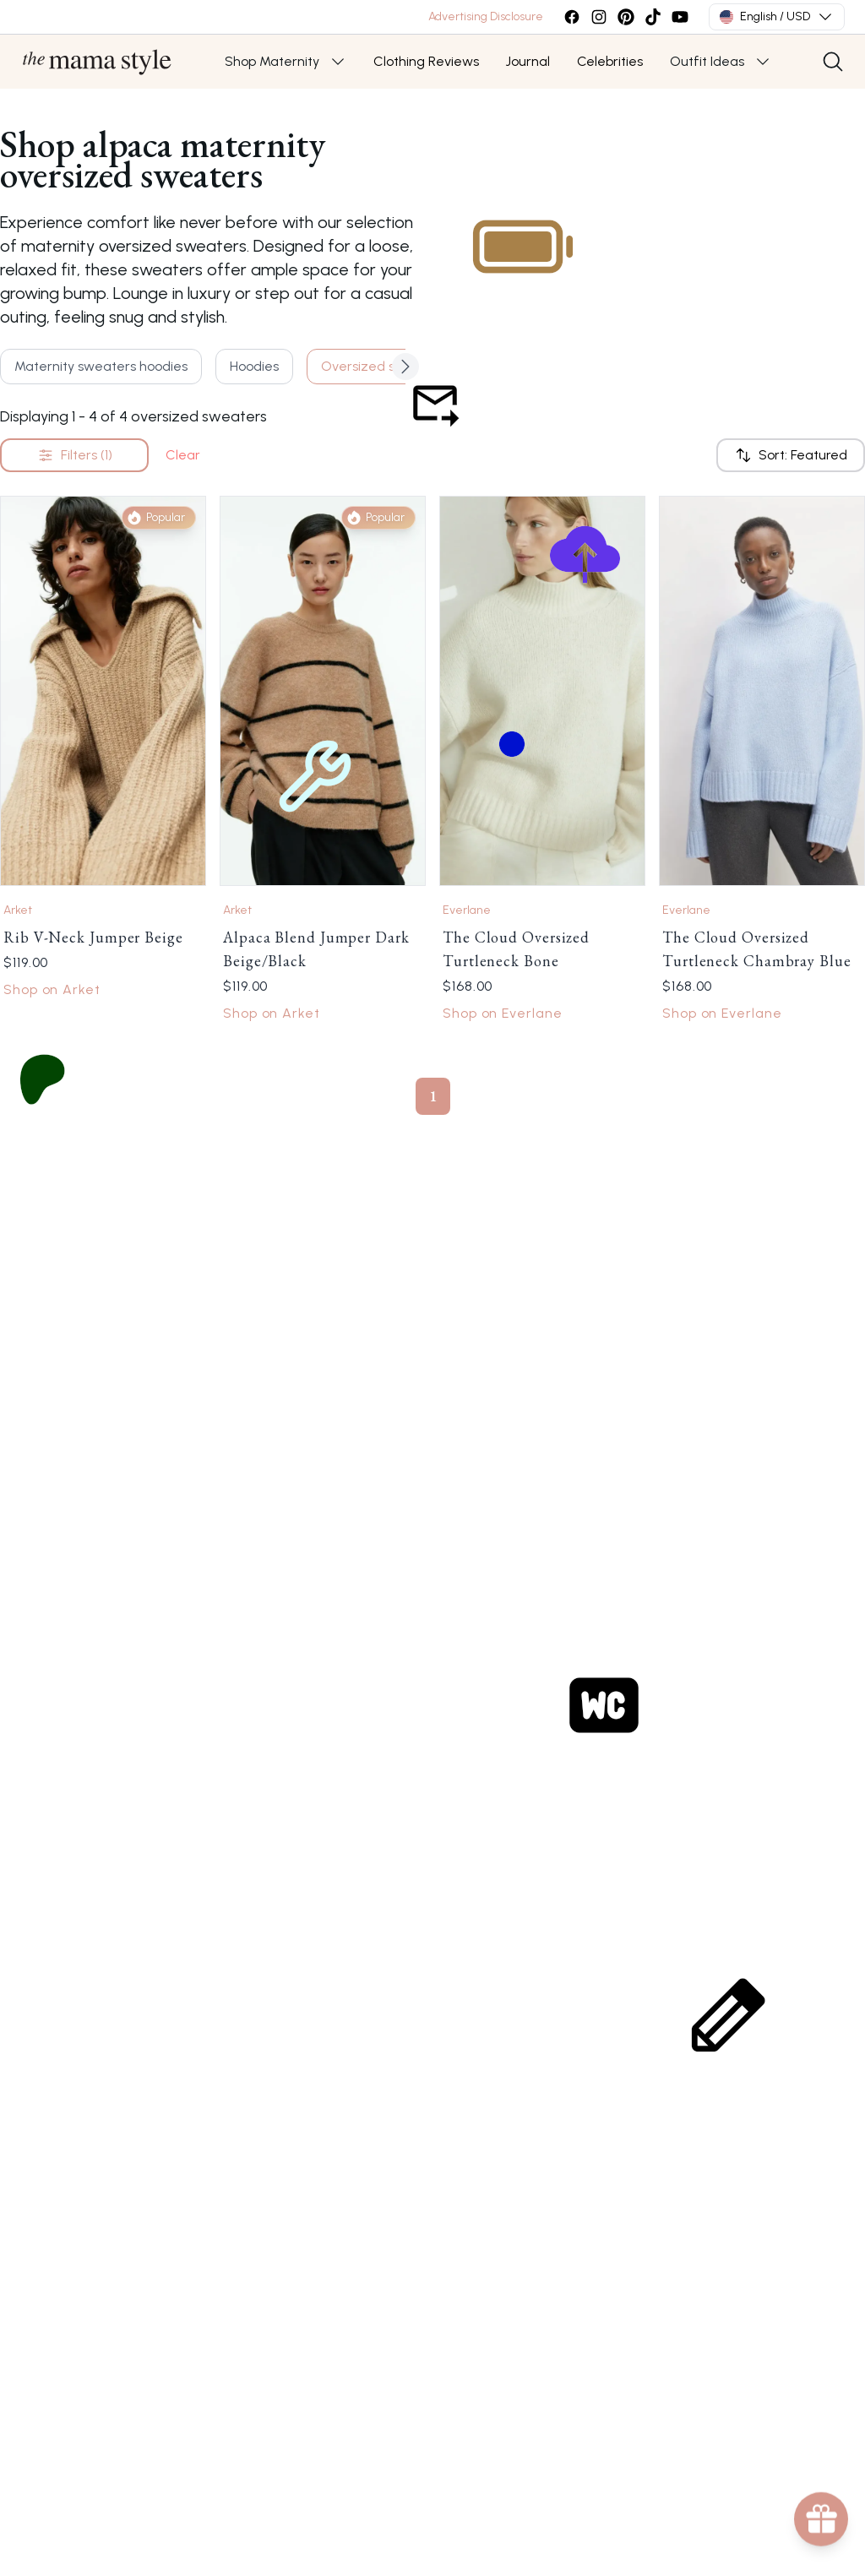 The height and width of the screenshot is (2576, 865). What do you see at coordinates (315, 776) in the screenshot?
I see `access settings or configuration options` at bounding box center [315, 776].